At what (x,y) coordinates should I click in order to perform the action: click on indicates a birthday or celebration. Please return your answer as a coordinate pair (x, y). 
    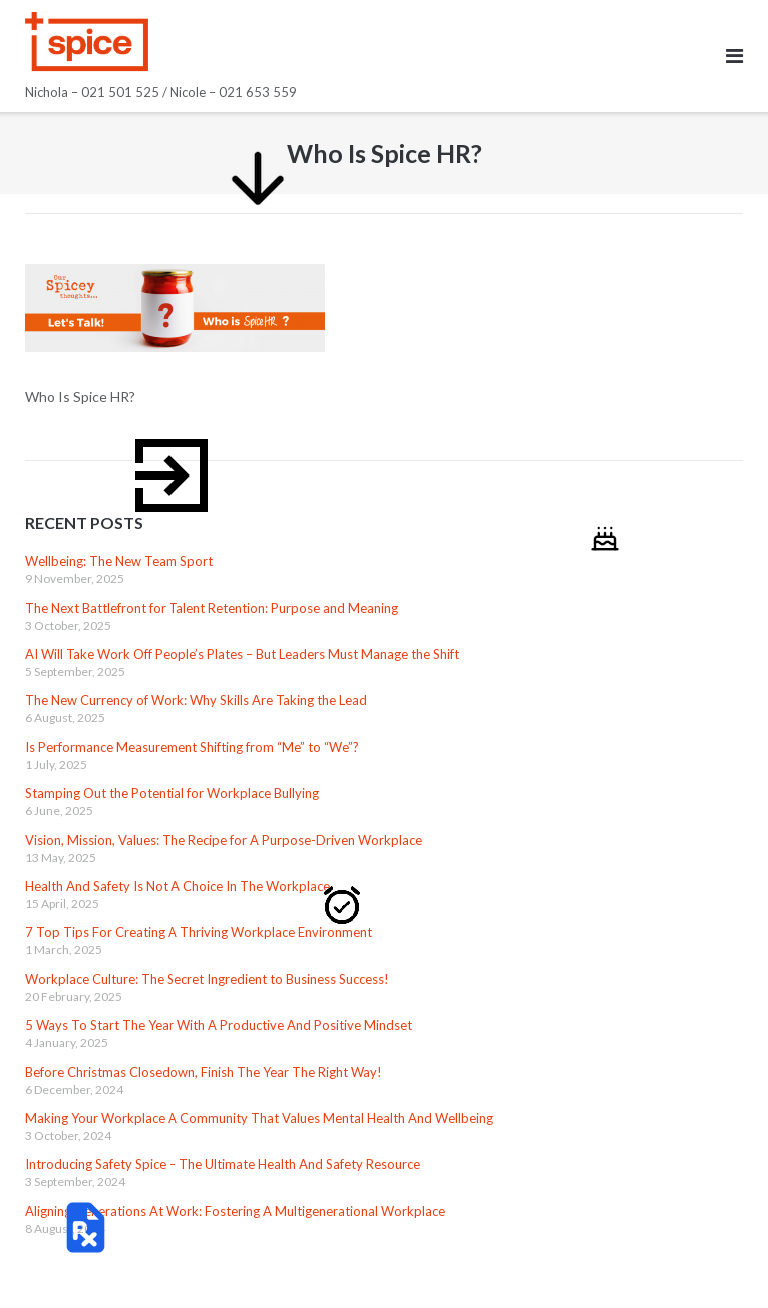
    Looking at the image, I should click on (605, 538).